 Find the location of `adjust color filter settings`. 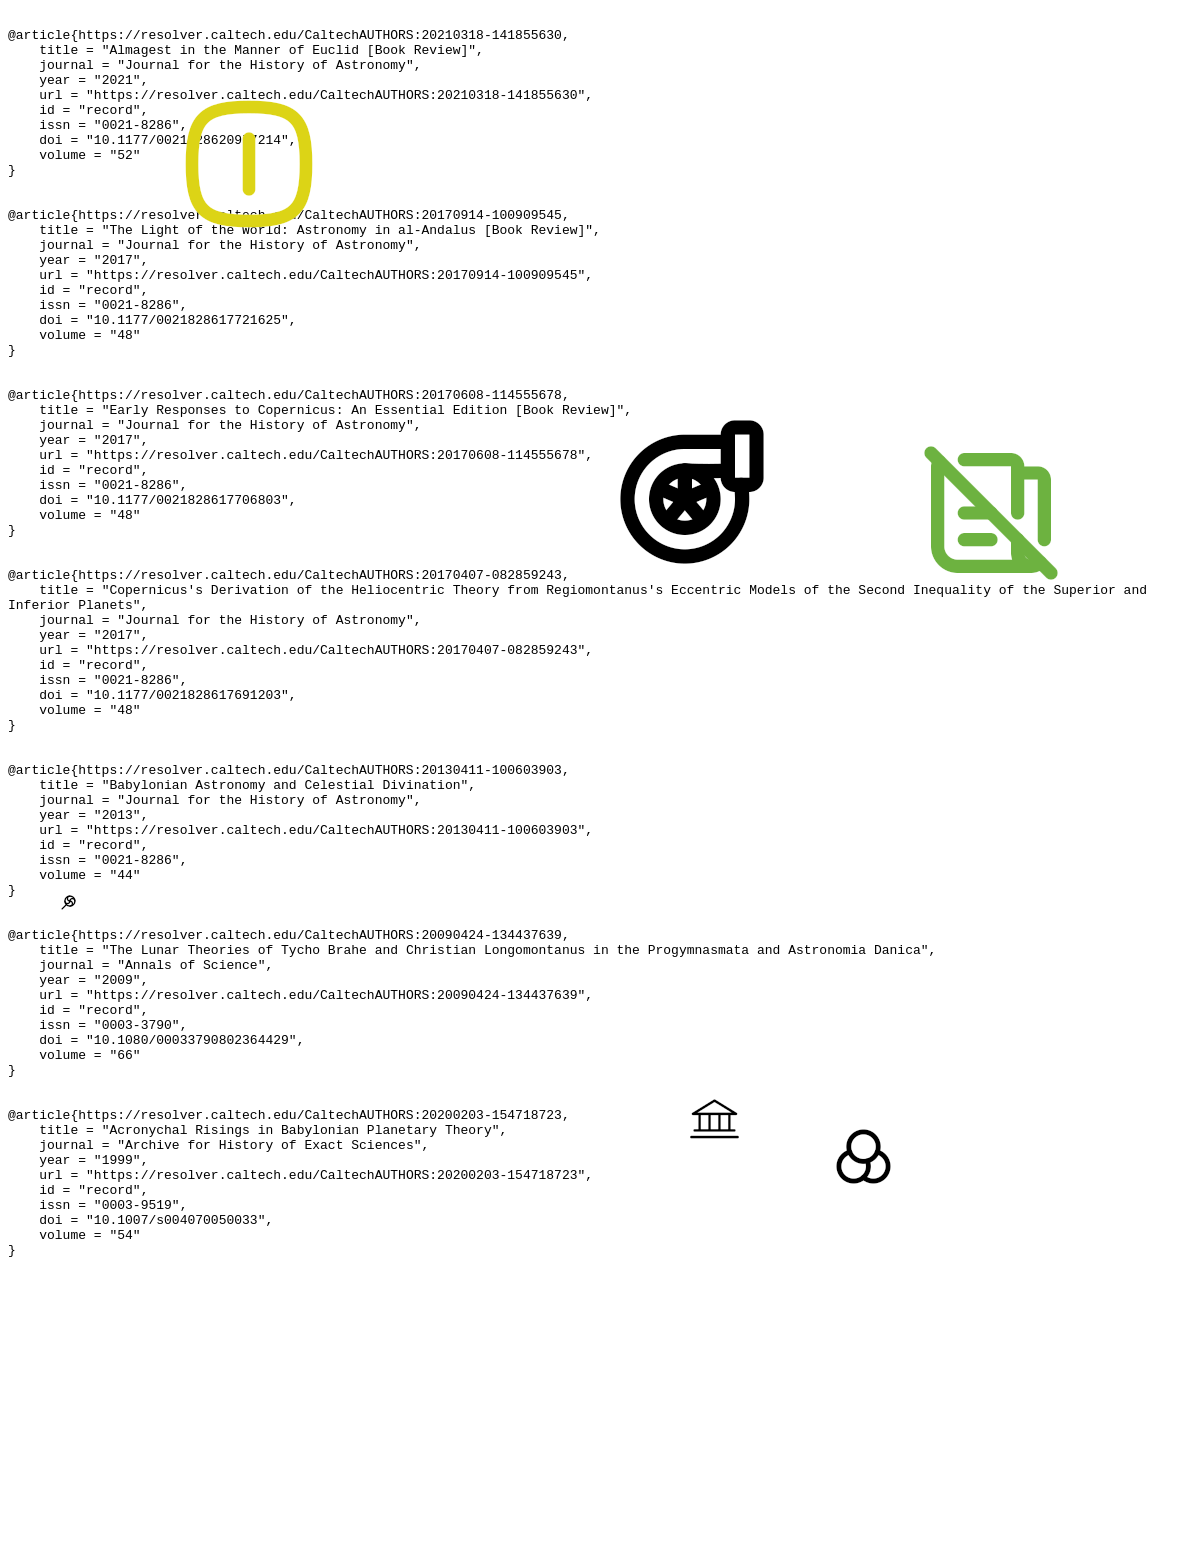

adjust color filter settings is located at coordinates (863, 1156).